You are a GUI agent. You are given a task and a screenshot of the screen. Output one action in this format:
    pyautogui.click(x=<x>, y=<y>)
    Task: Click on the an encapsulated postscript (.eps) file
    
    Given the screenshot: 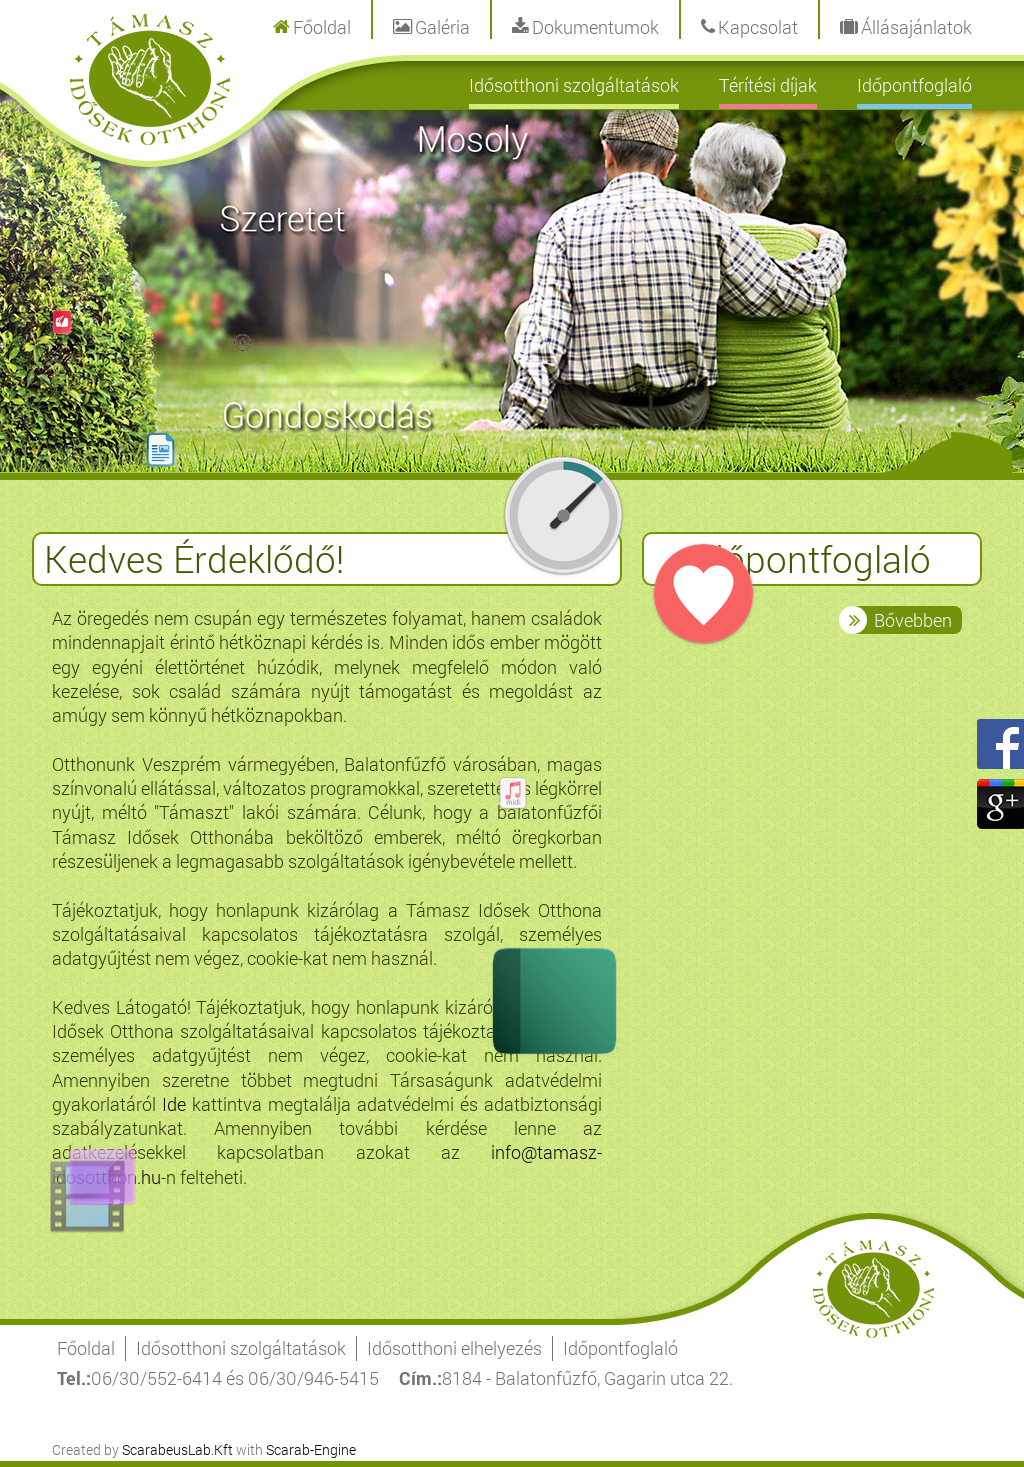 What is the action you would take?
    pyautogui.click(x=62, y=322)
    